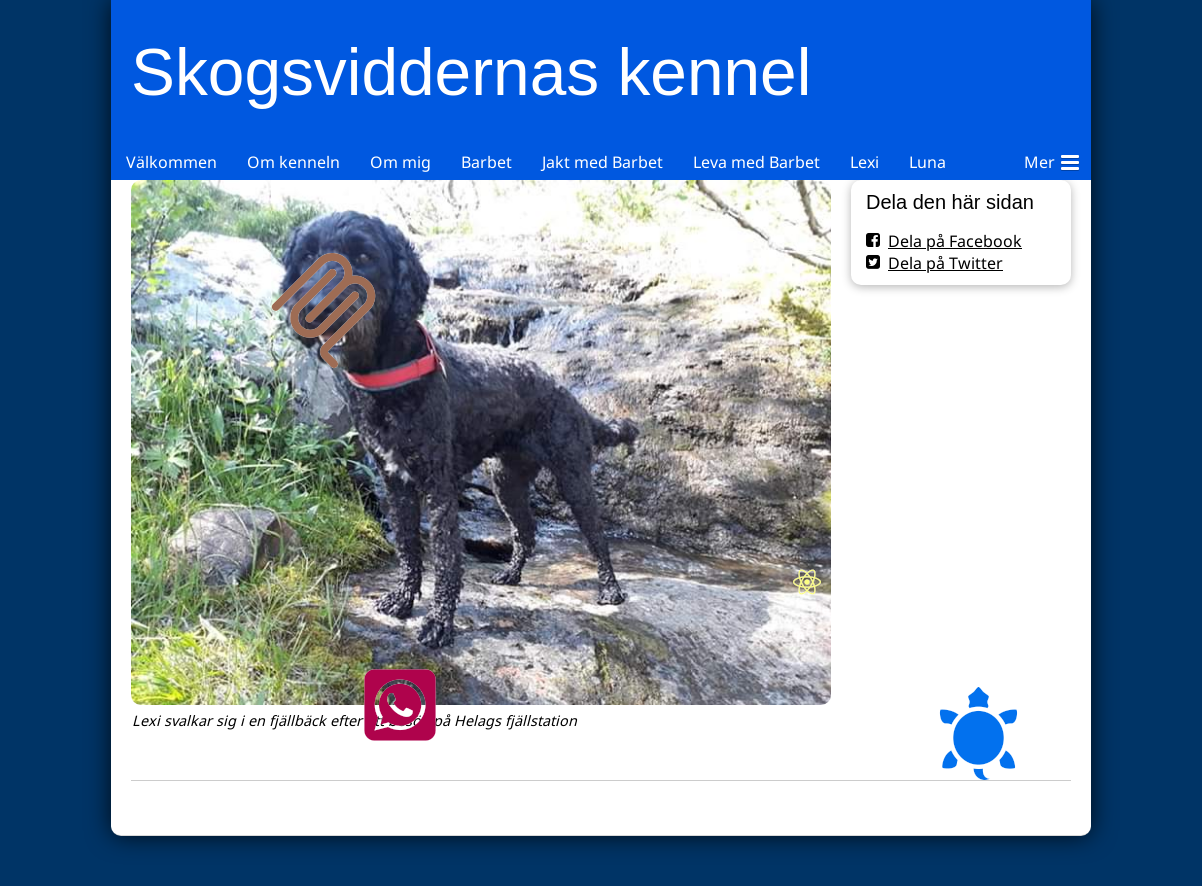 This screenshot has height=886, width=1202. What do you see at coordinates (807, 582) in the screenshot?
I see `indicates a React.js application or component` at bounding box center [807, 582].